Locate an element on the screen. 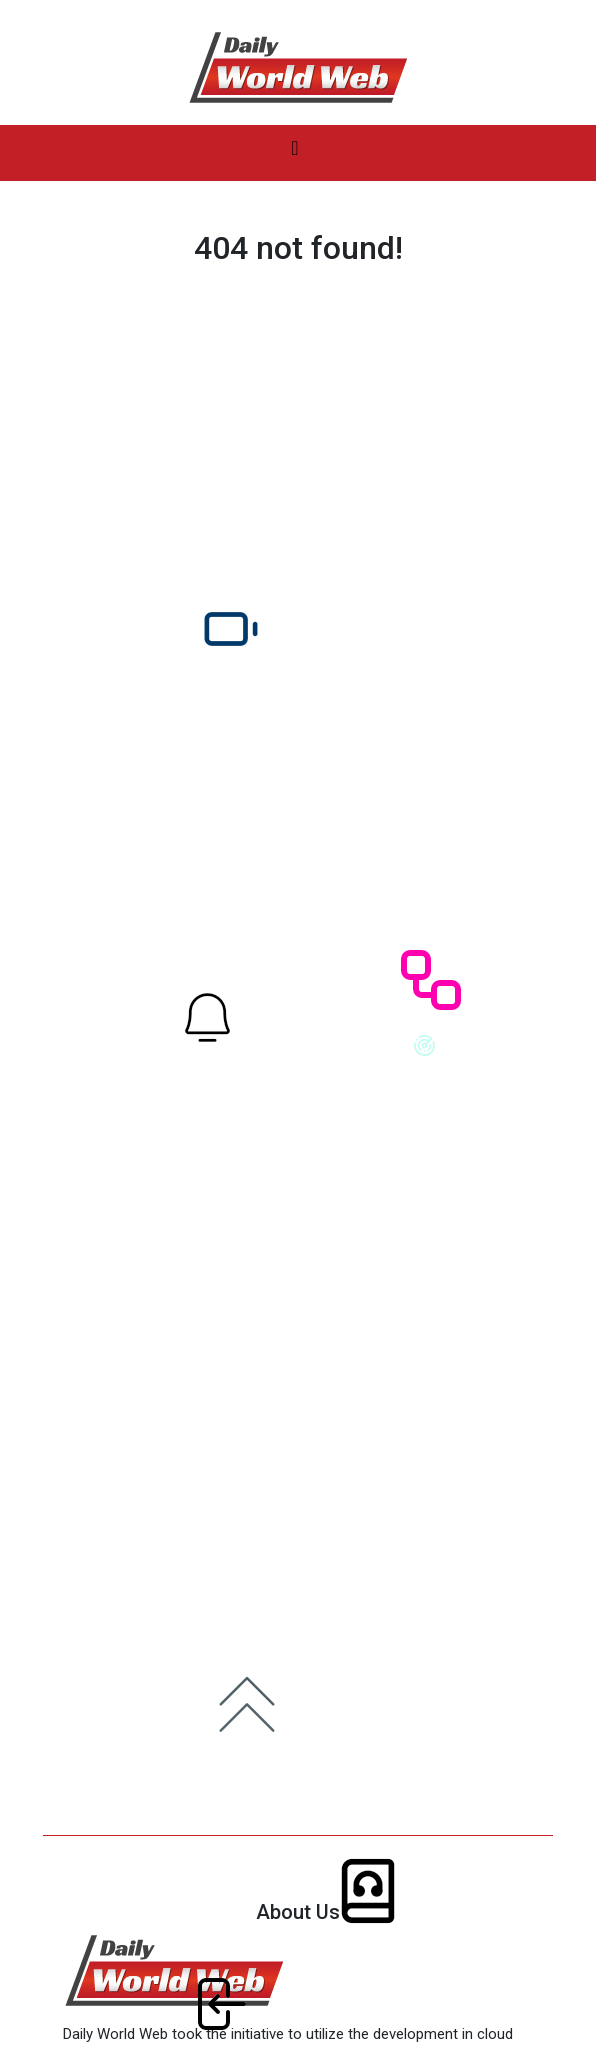  view or manage workflow automation is located at coordinates (431, 980).